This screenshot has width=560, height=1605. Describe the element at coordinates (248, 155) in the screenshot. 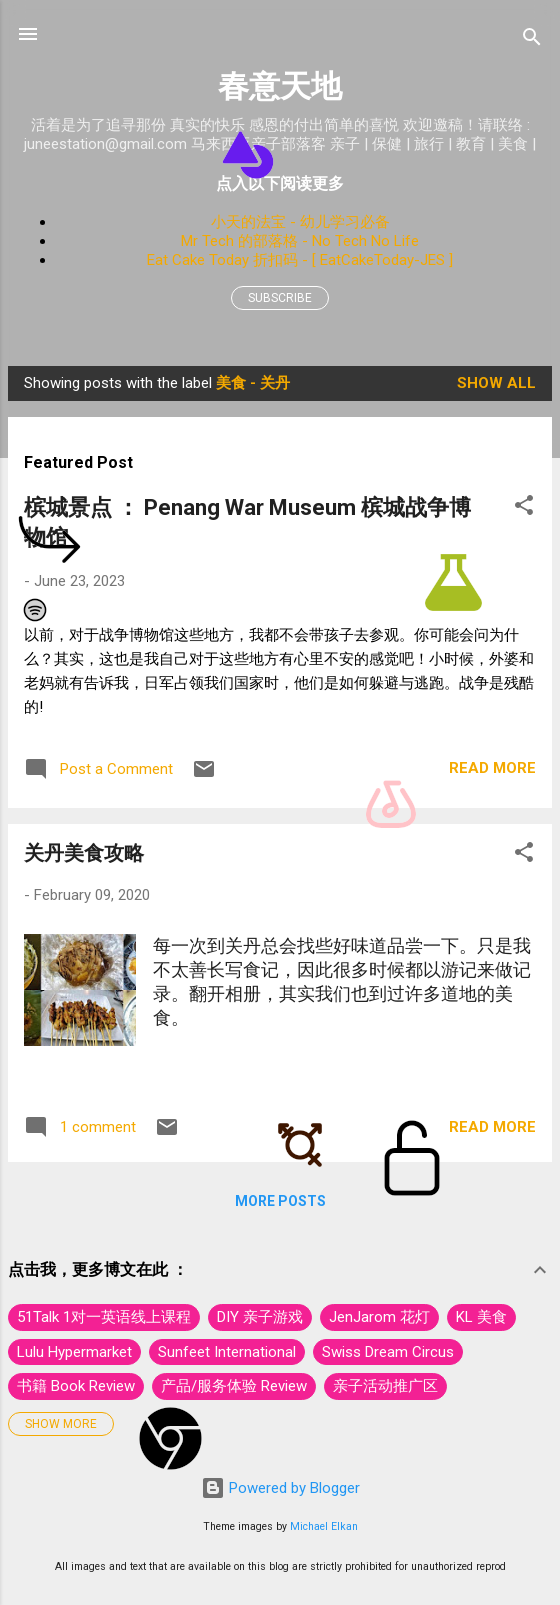

I see `access shape tools or drawing options` at that location.